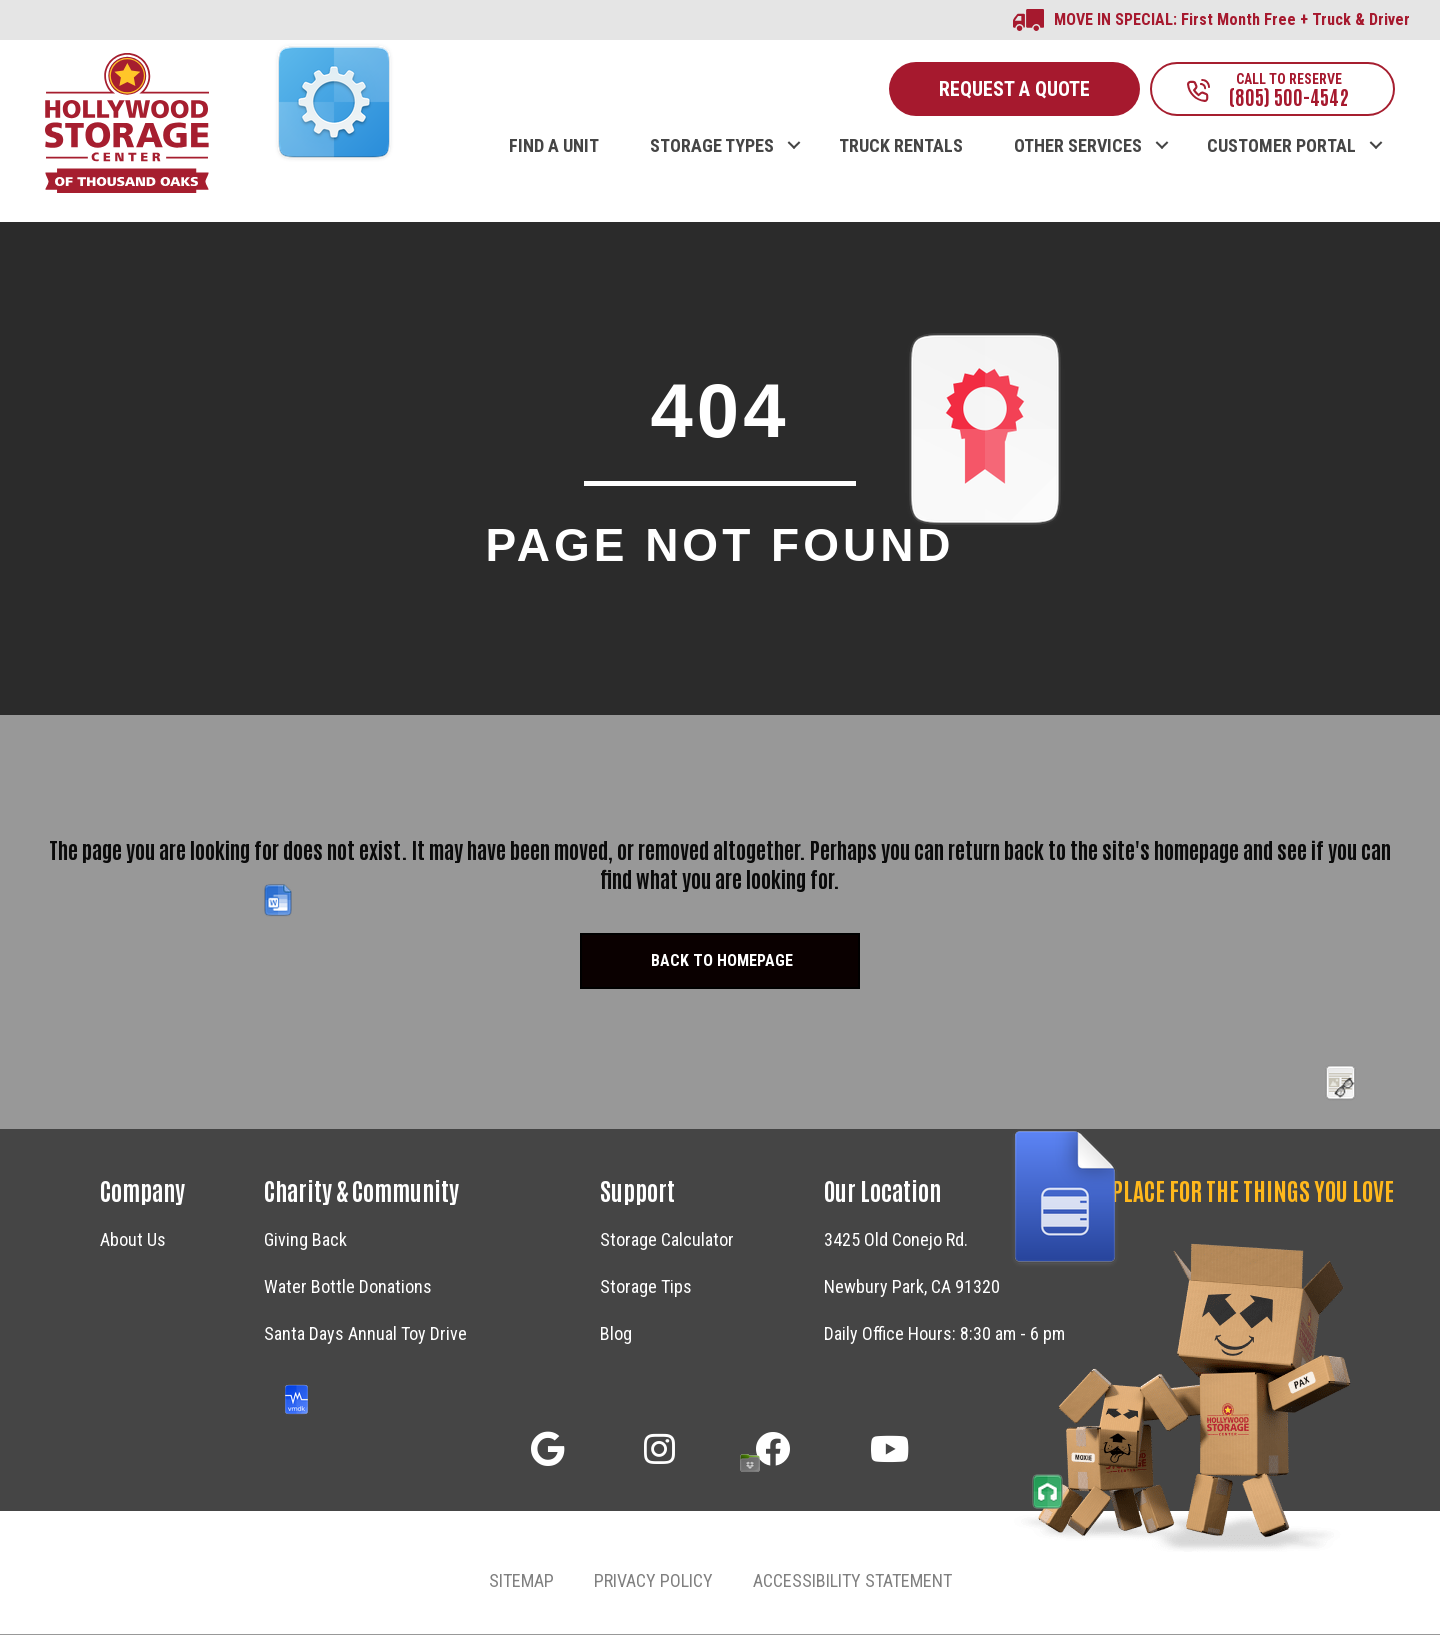 This screenshot has width=1440, height=1635. What do you see at coordinates (334, 102) in the screenshot?
I see `windows installer package file` at bounding box center [334, 102].